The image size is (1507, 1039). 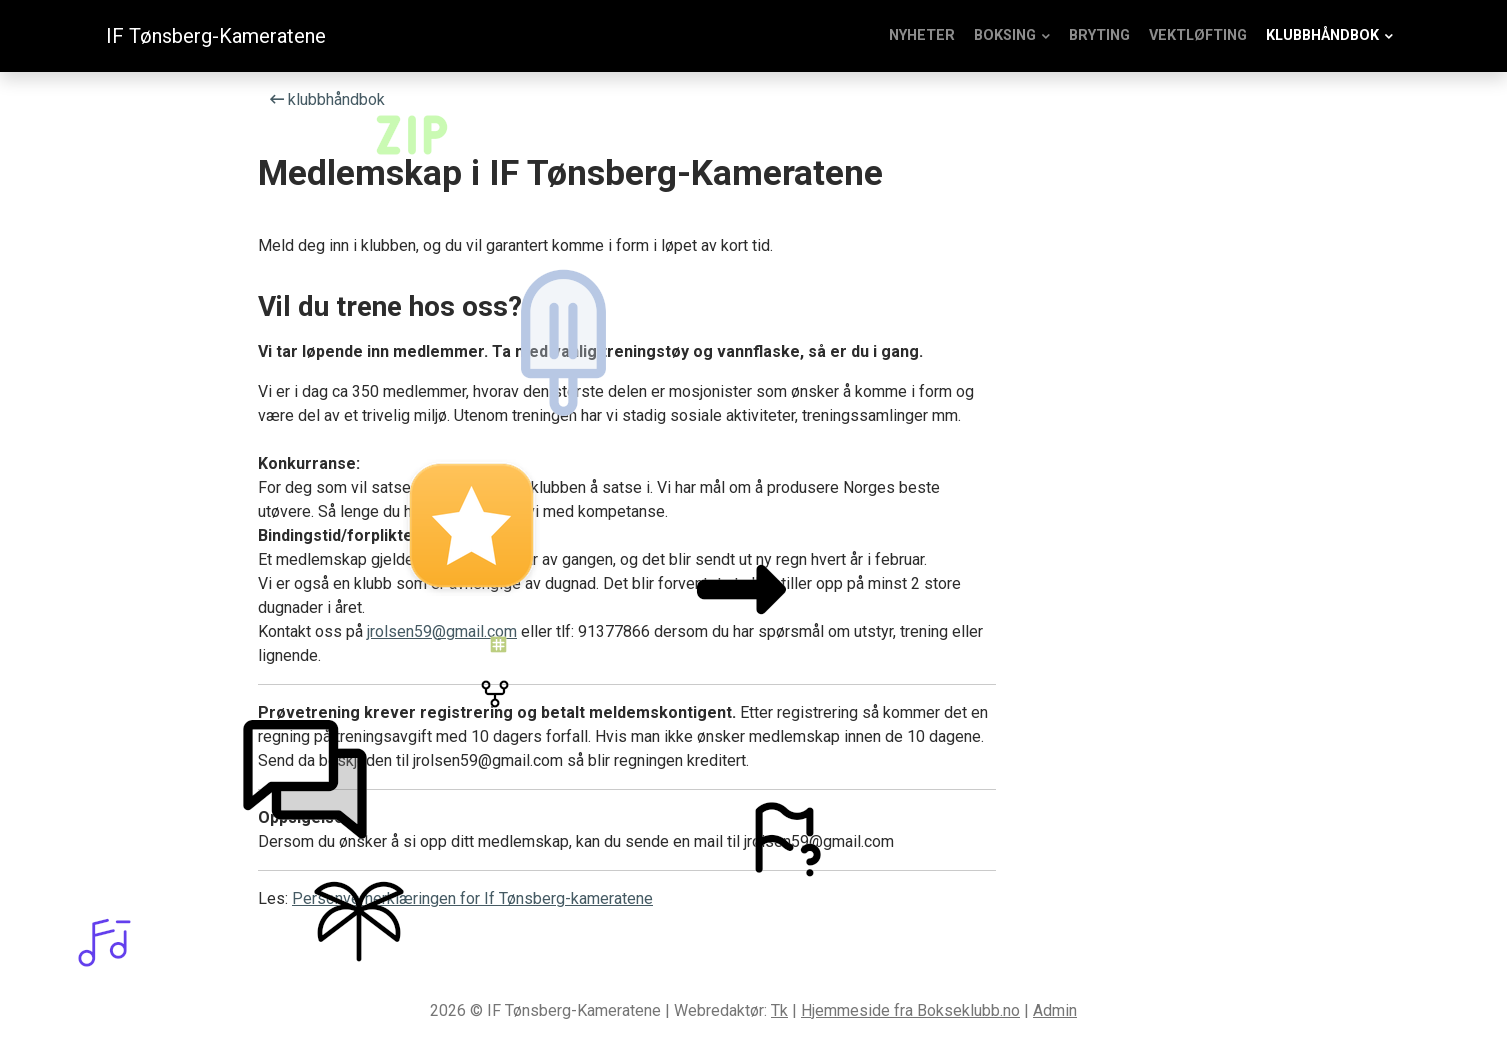 What do you see at coordinates (412, 135) in the screenshot?
I see `compress files into a zip archive` at bounding box center [412, 135].